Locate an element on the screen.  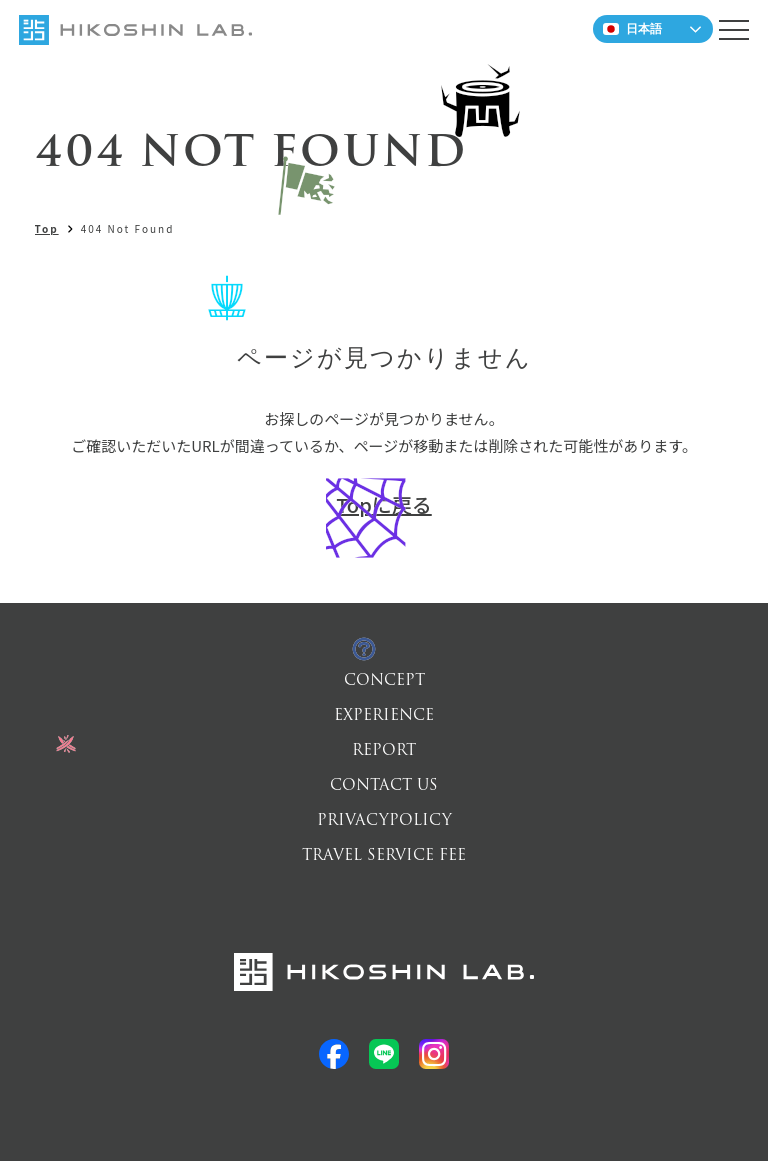
initiate combat or battle mode is located at coordinates (66, 744).